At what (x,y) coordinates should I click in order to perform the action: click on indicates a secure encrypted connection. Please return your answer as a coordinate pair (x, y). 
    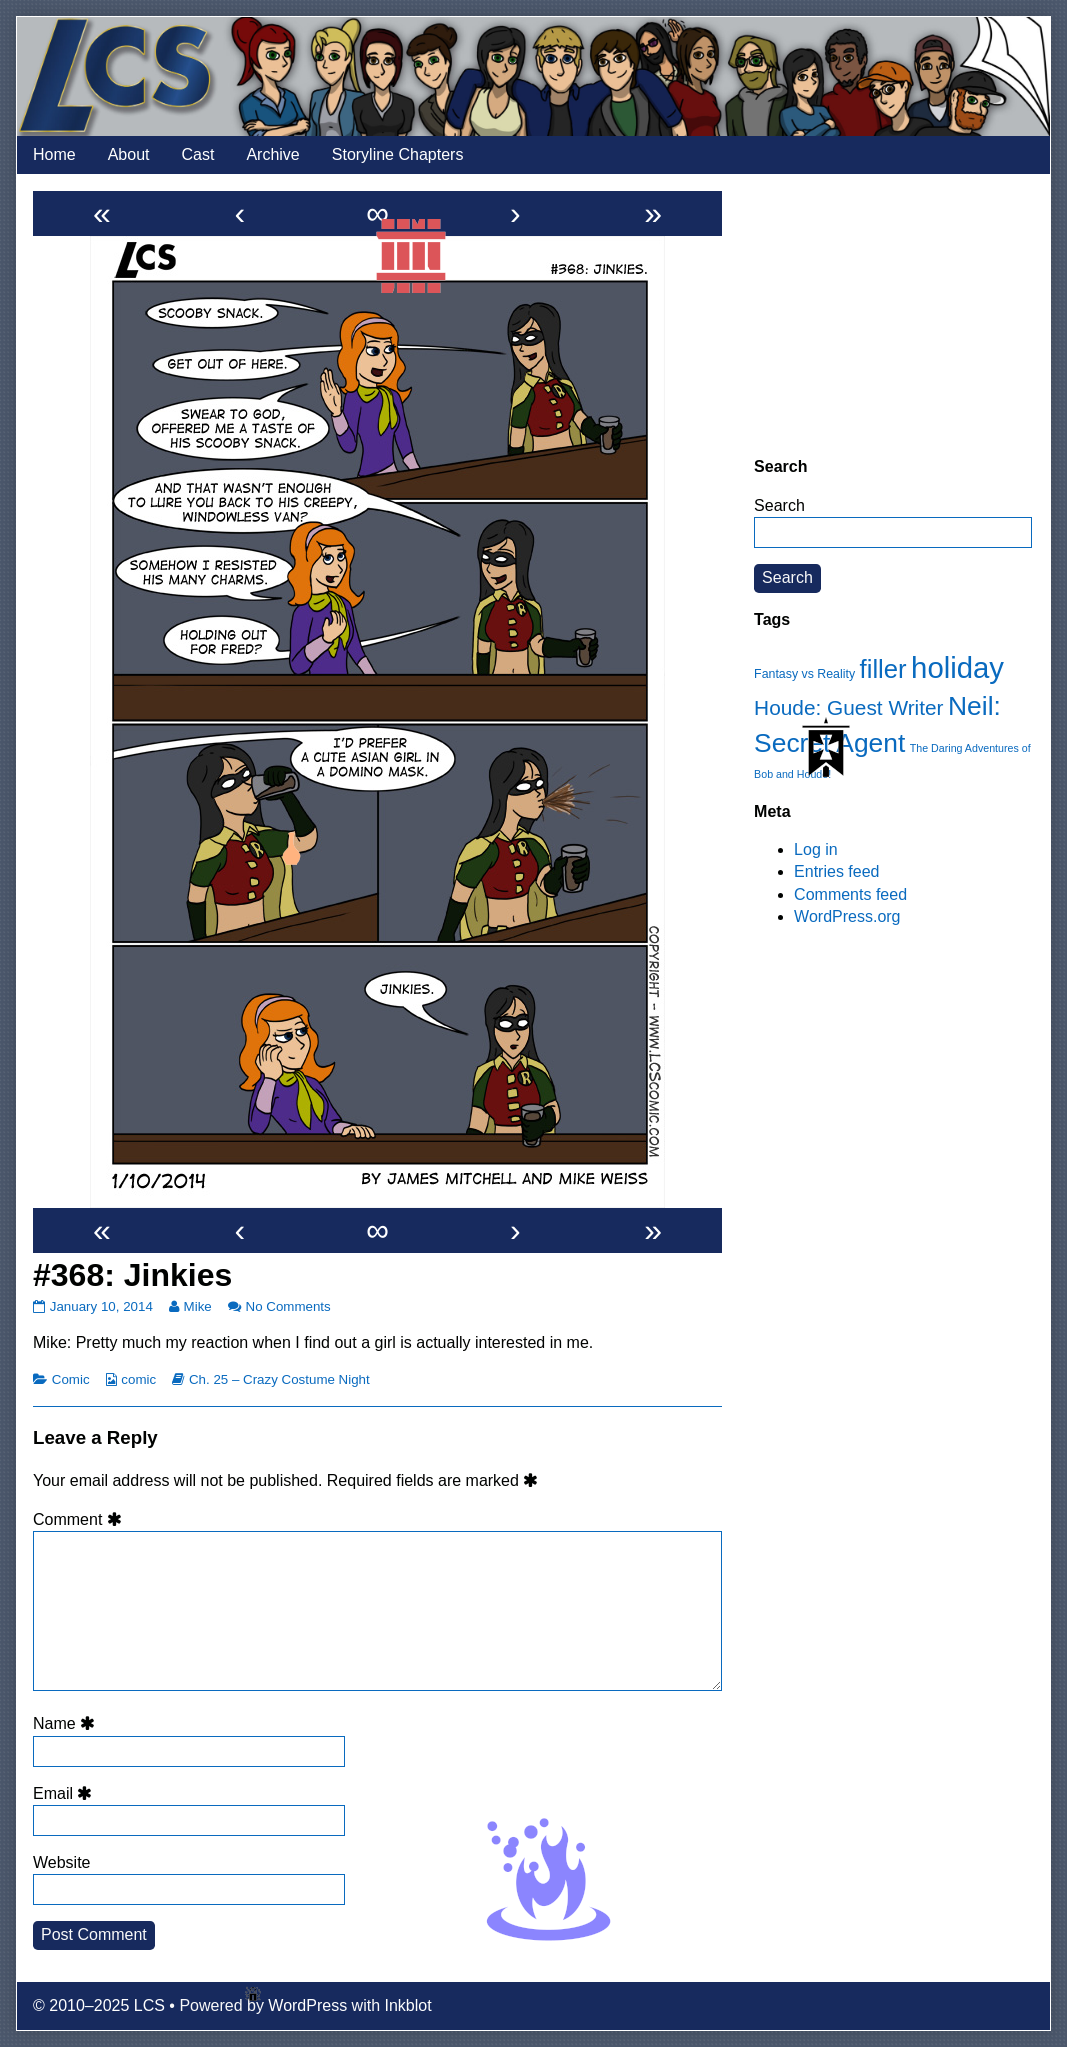
    Looking at the image, I should click on (253, 1994).